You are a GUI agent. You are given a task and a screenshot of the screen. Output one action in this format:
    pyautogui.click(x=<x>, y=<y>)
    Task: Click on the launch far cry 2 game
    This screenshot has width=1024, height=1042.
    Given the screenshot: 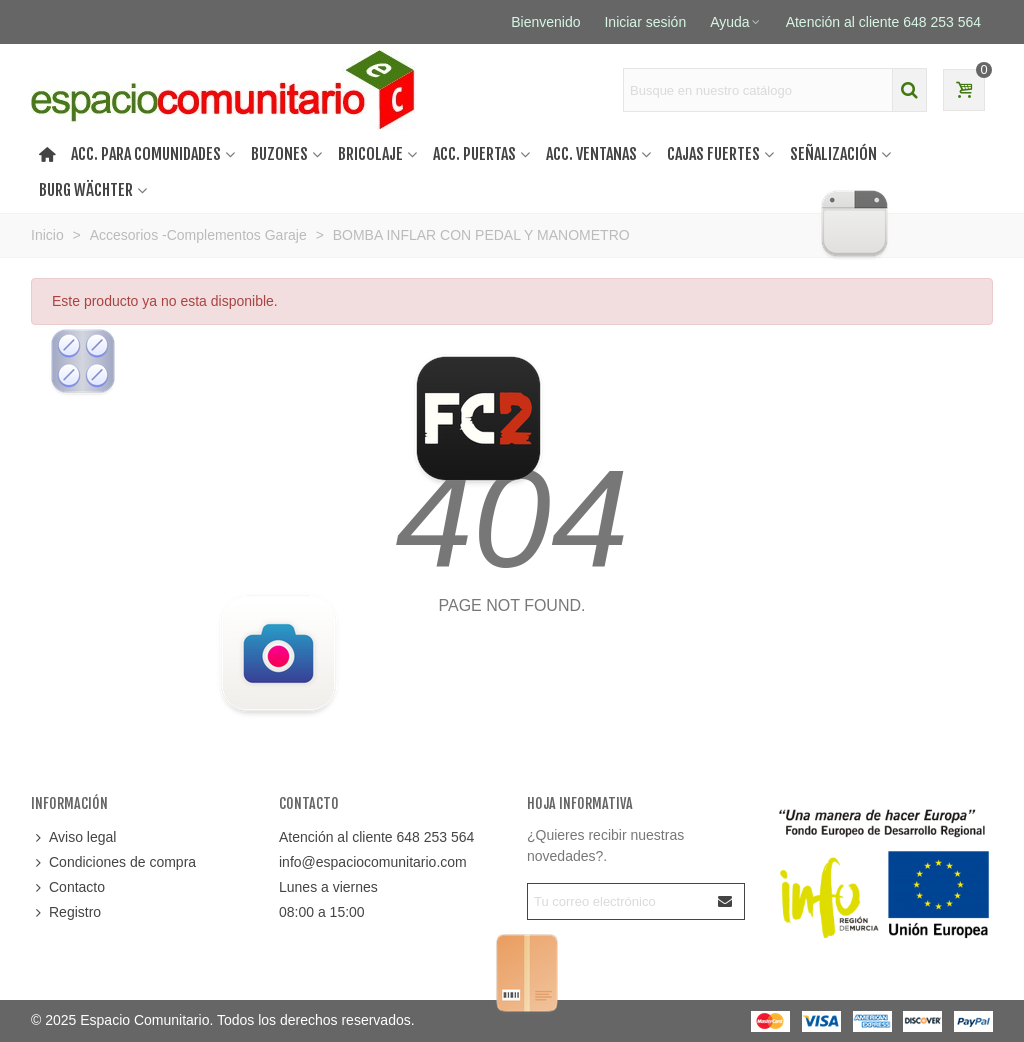 What is the action you would take?
    pyautogui.click(x=478, y=418)
    